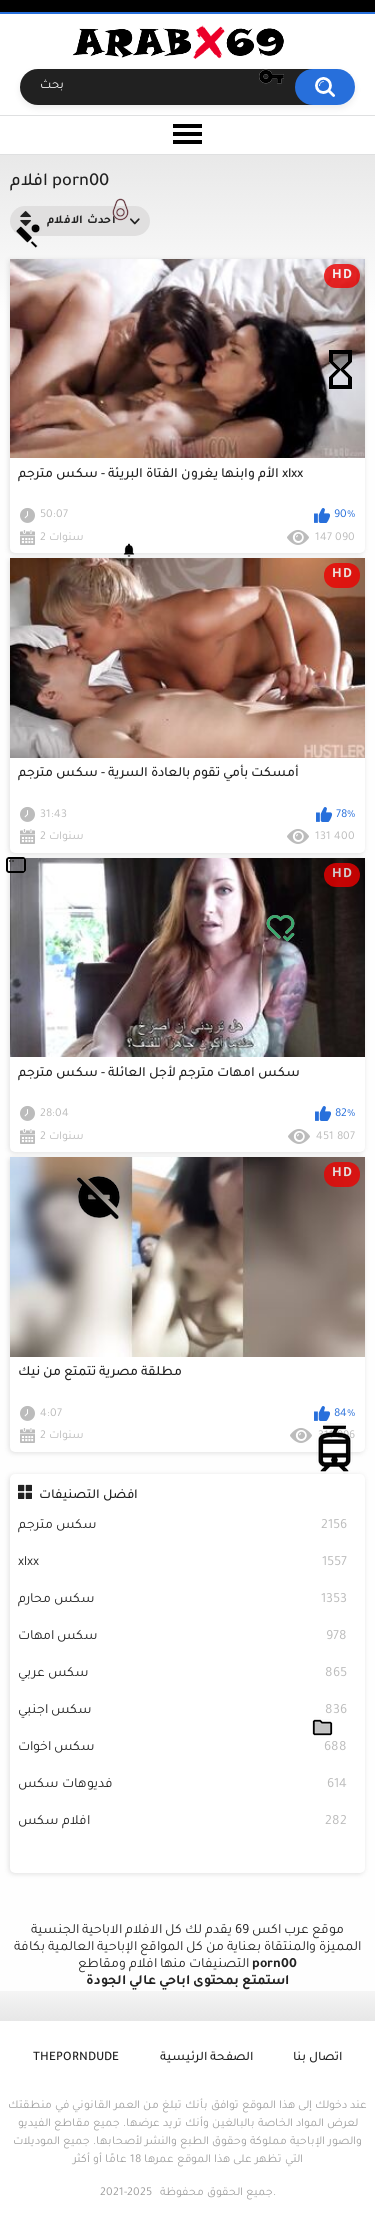  Describe the element at coordinates (99, 1197) in the screenshot. I see `disable do not disturb mode` at that location.